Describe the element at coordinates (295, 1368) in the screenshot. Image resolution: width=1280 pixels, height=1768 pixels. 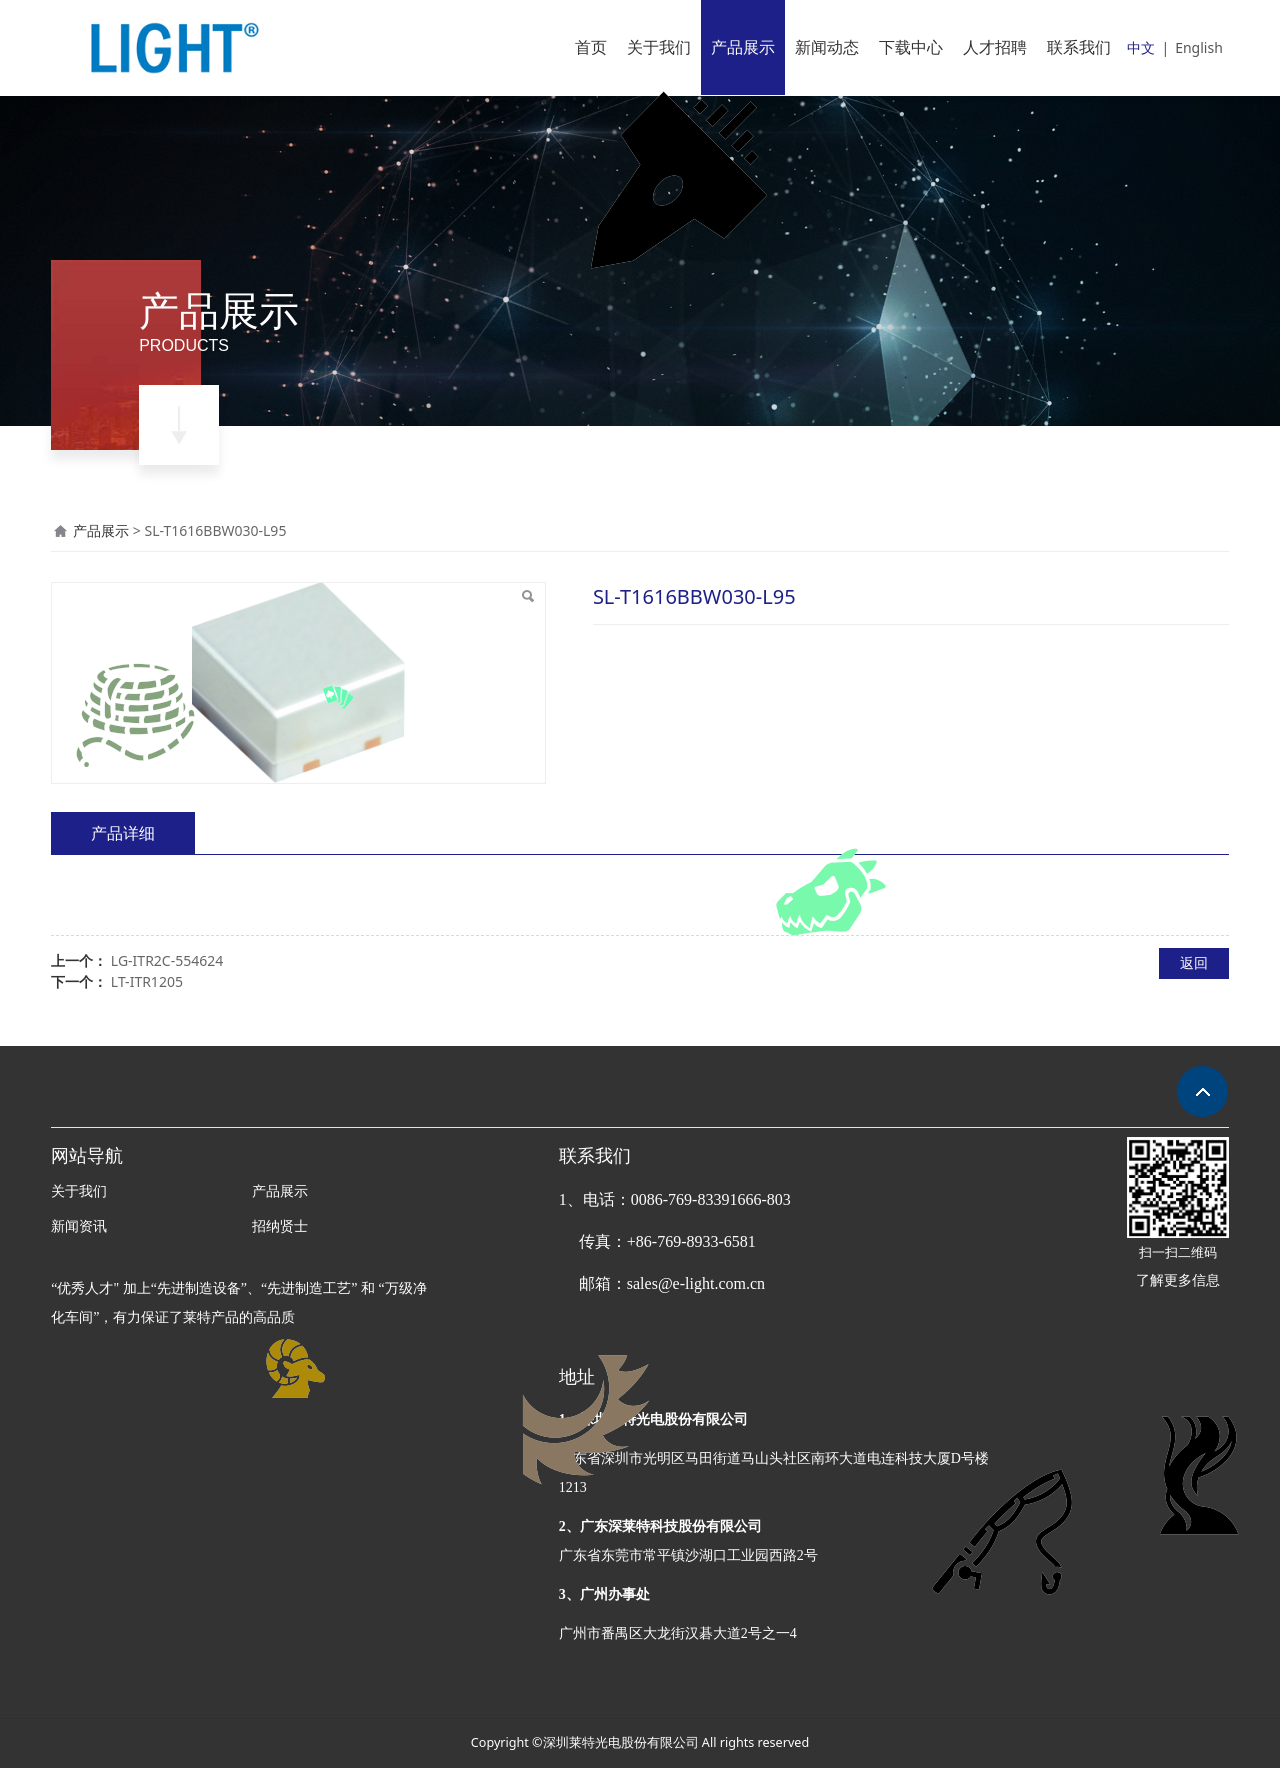
I see `view ram or aries zodiac sign` at that location.